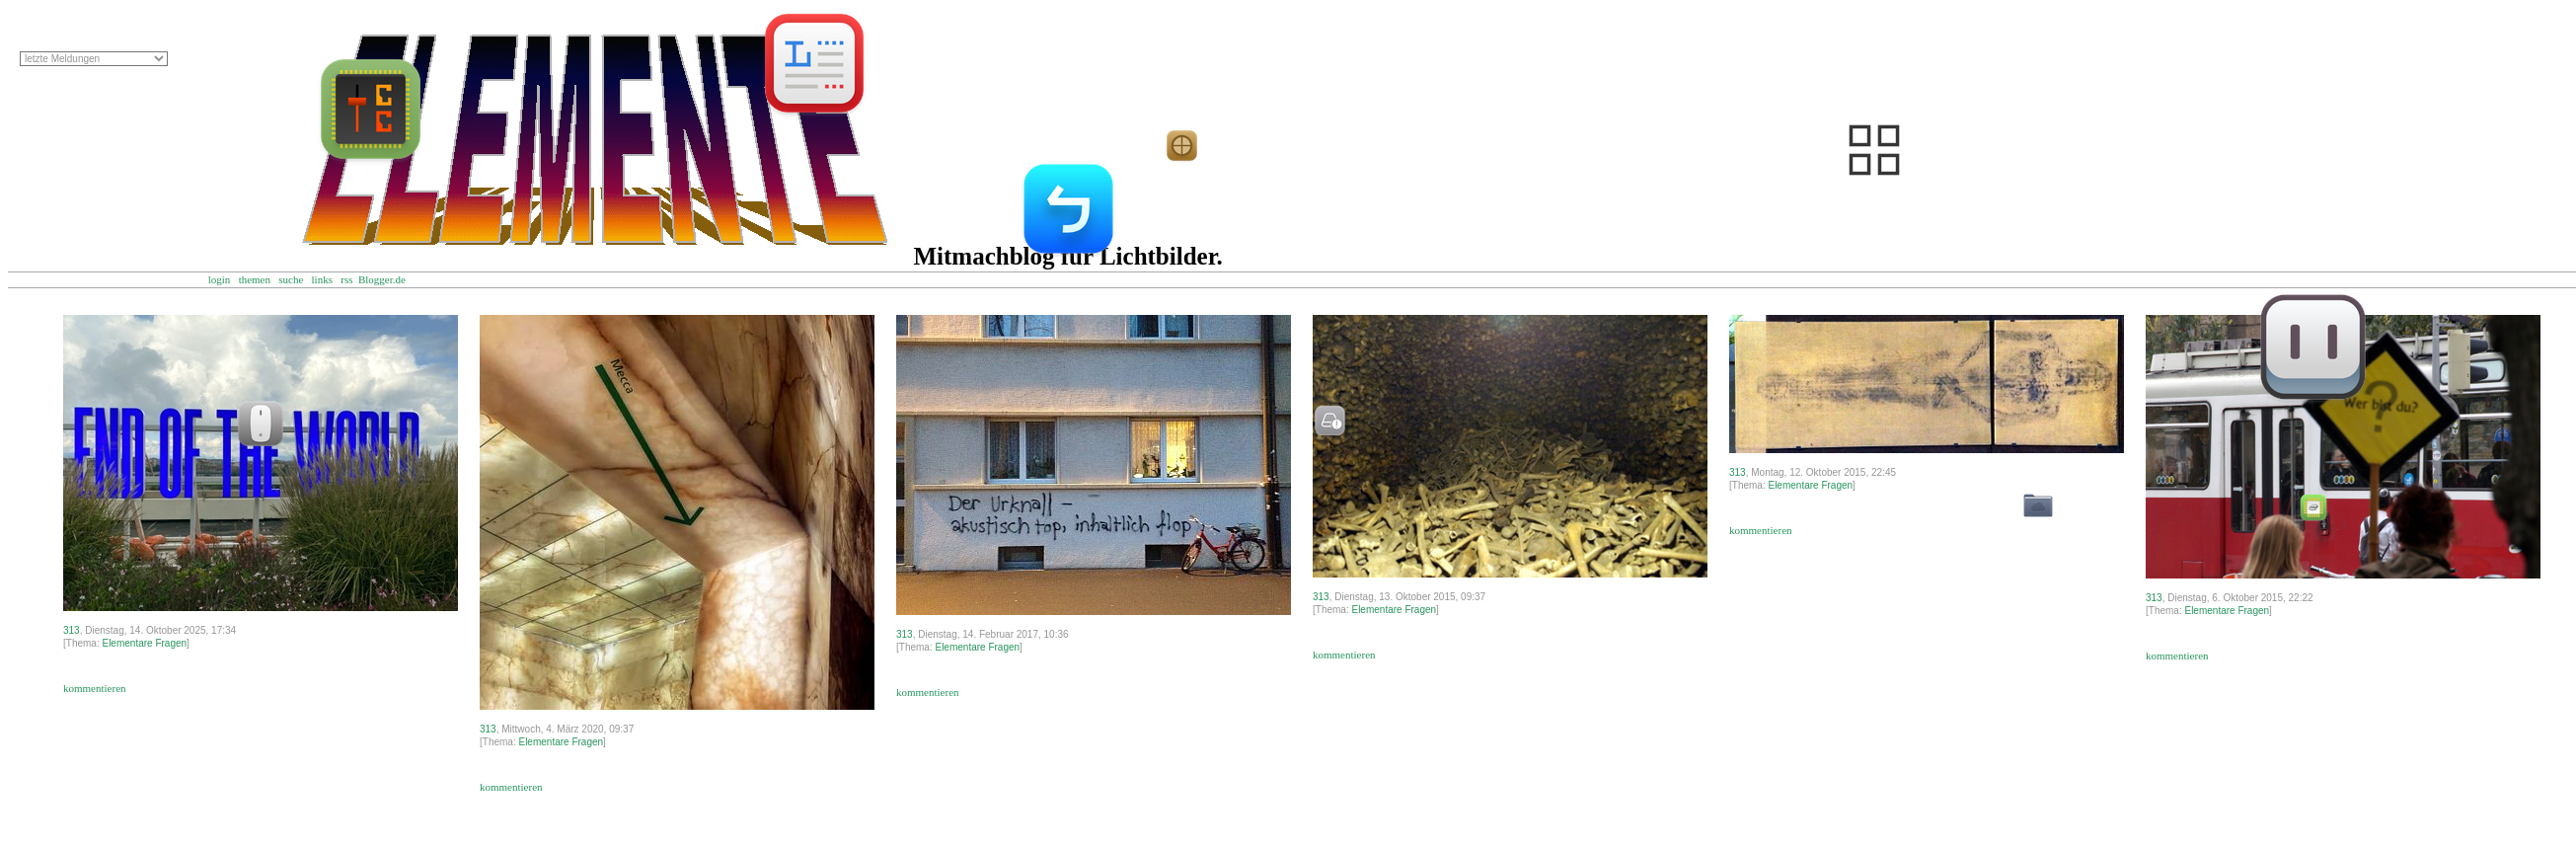  I want to click on open mouse and trackpad settings, so click(261, 424).